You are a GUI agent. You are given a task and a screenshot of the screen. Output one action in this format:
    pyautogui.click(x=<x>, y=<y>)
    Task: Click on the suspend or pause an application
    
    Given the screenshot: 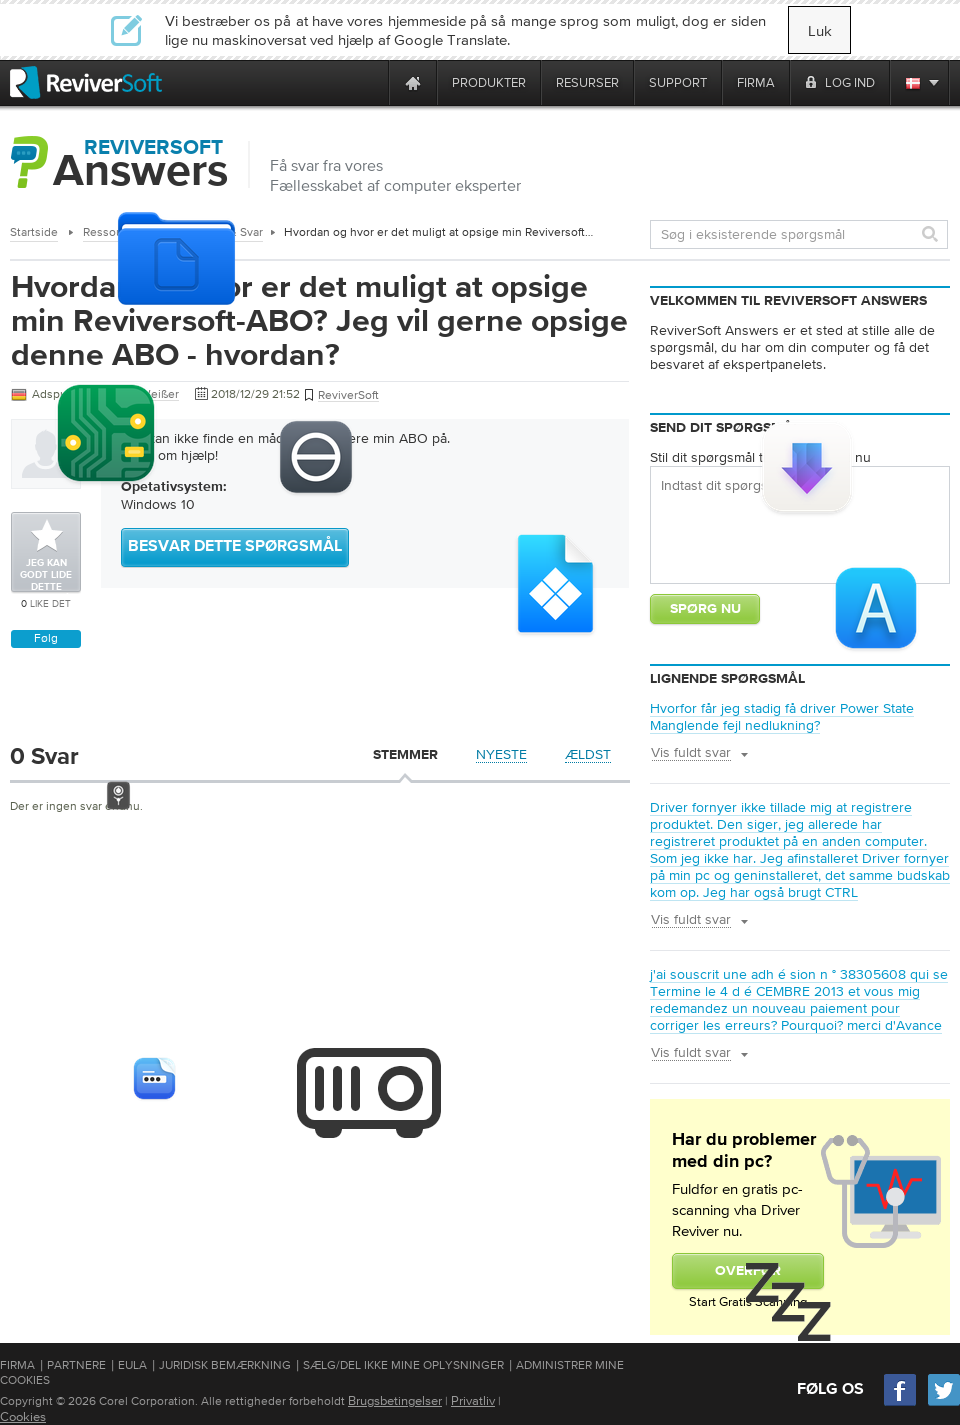 What is the action you would take?
    pyautogui.click(x=316, y=457)
    